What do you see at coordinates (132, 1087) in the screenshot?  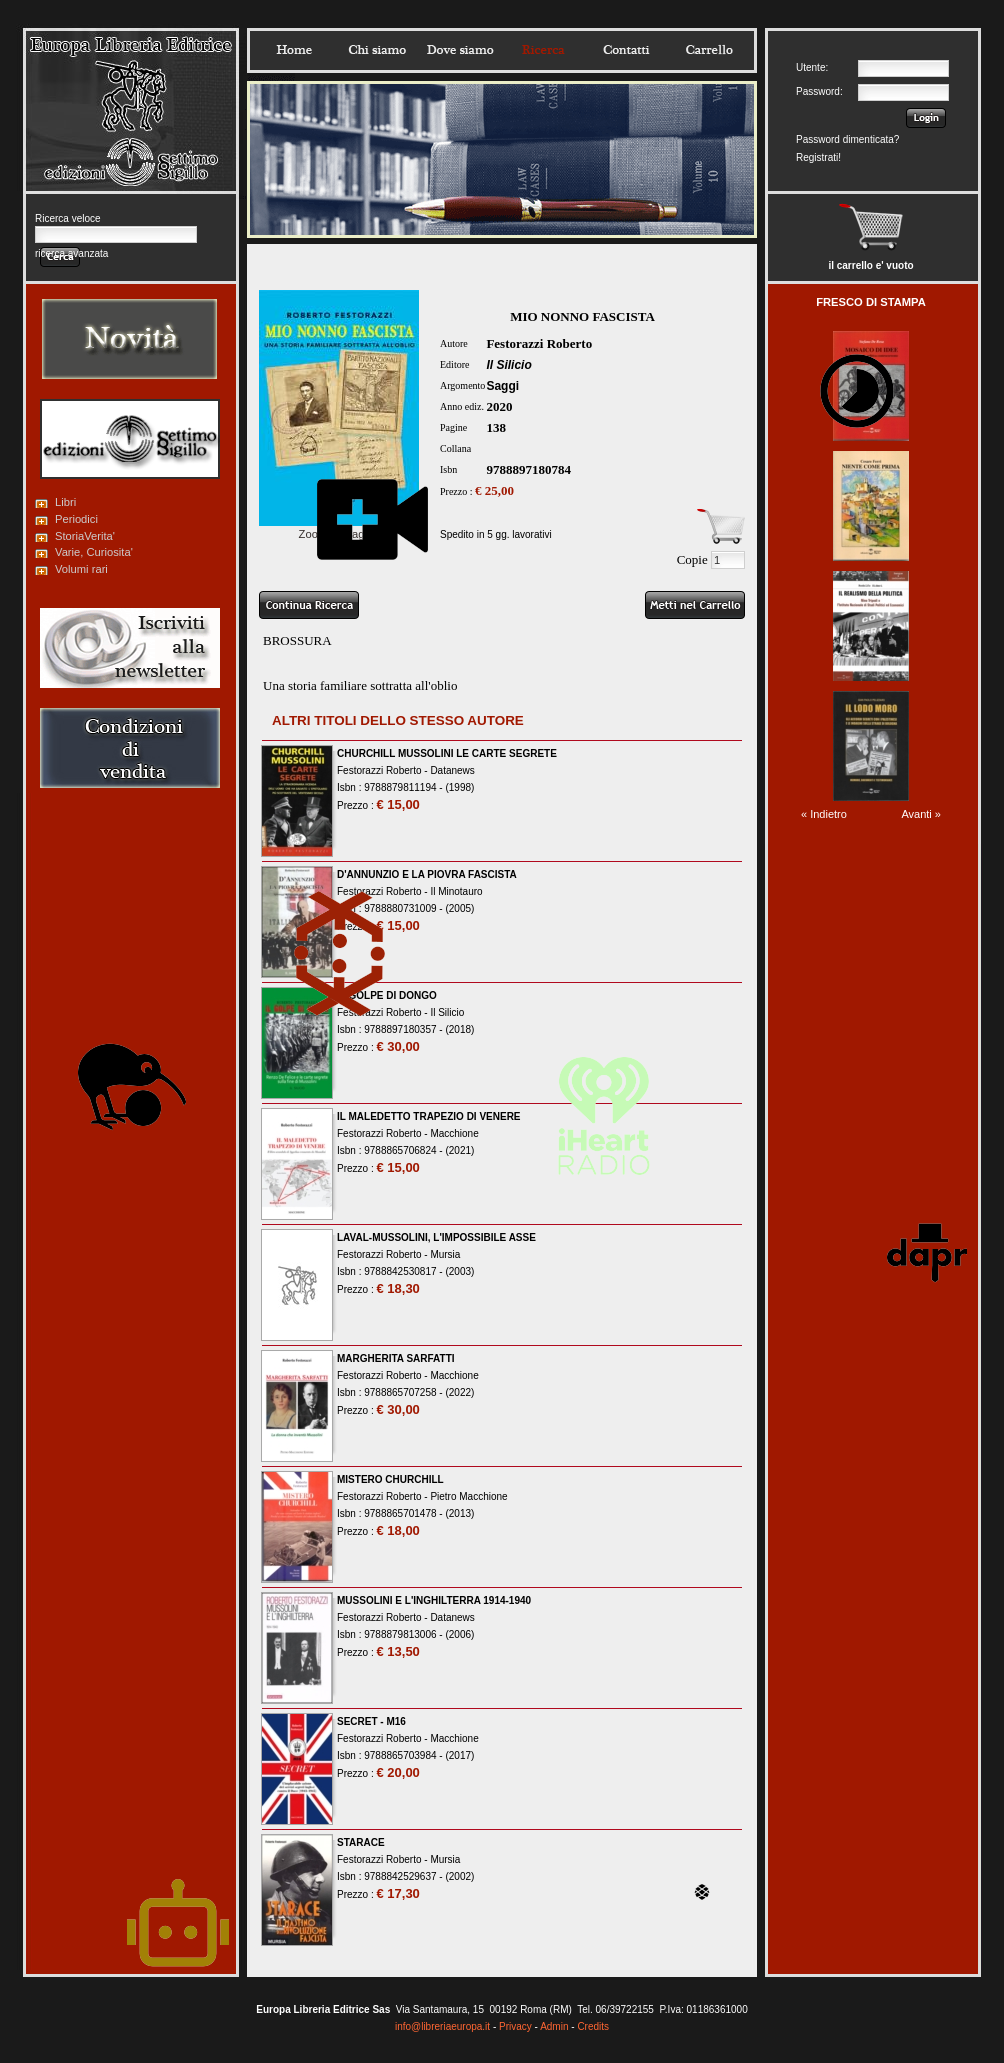 I see `open the kiwix offline content reader` at bounding box center [132, 1087].